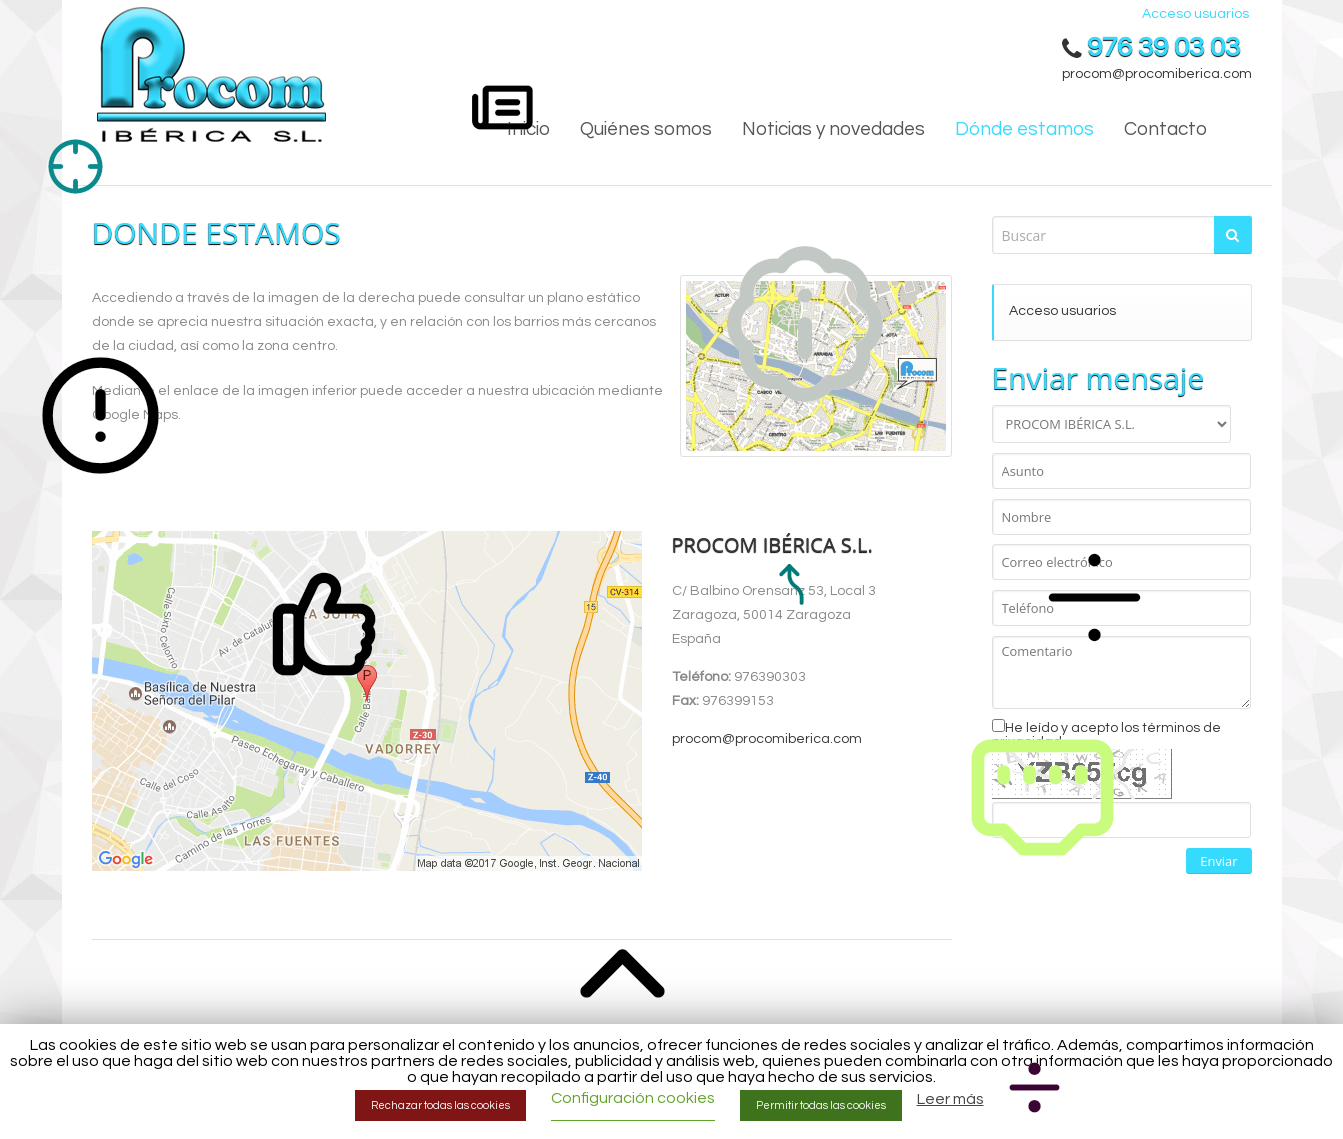  What do you see at coordinates (793, 584) in the screenshot?
I see `go back to previous screen` at bounding box center [793, 584].